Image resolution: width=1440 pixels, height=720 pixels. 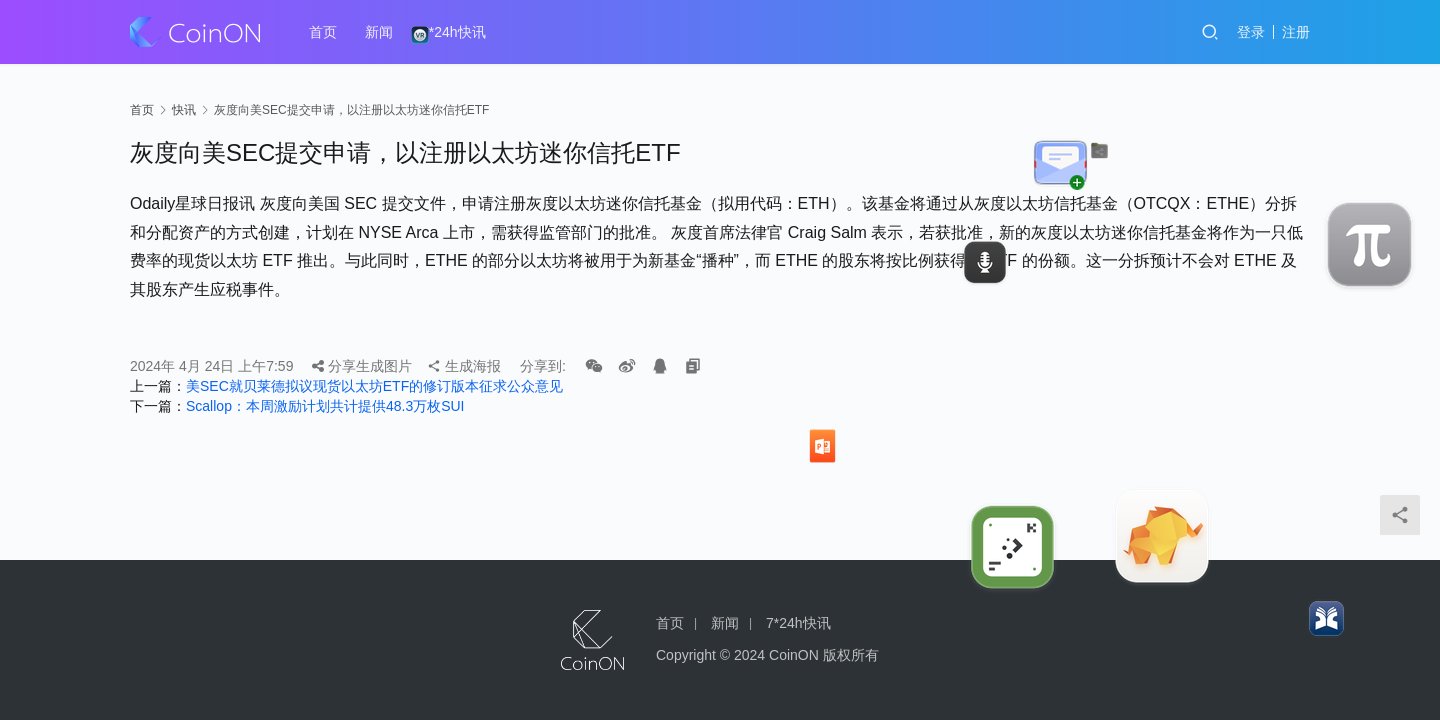 I want to click on open TablePlus database management app, so click(x=1162, y=536).